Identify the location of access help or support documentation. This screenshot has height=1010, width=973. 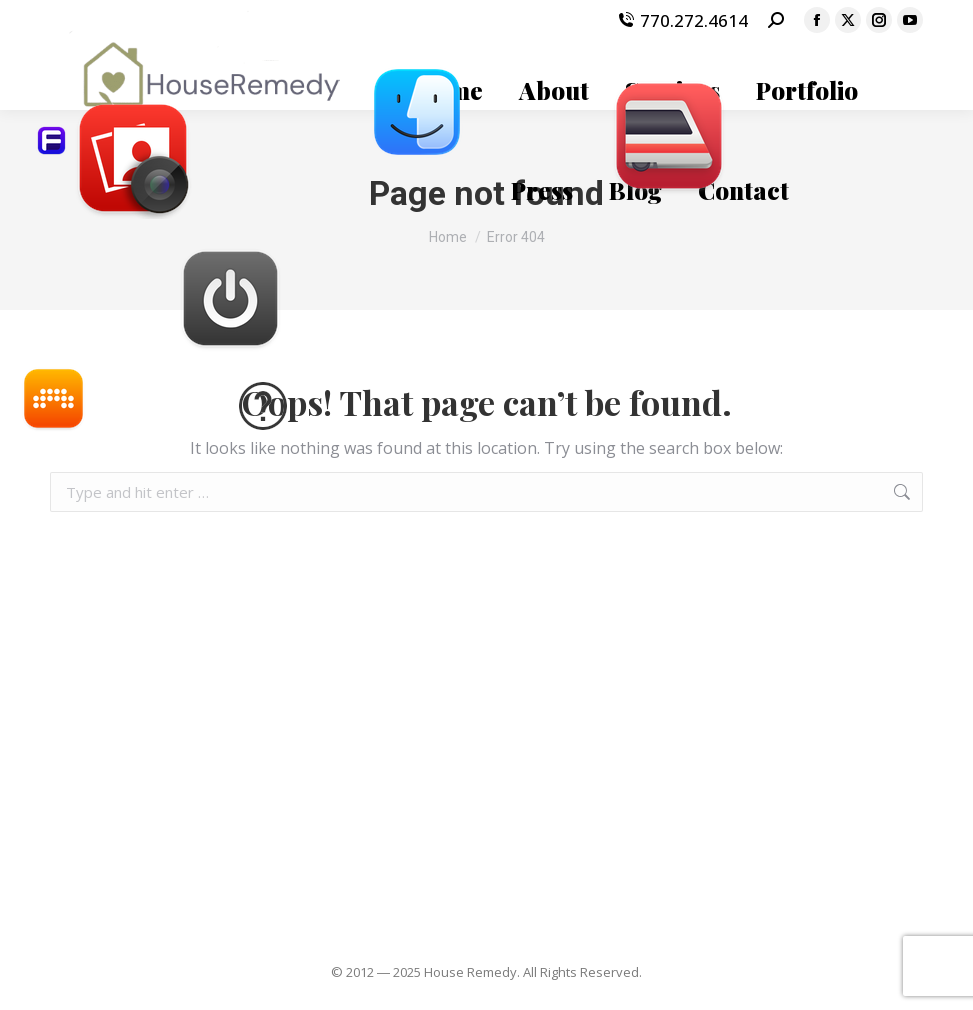
(263, 406).